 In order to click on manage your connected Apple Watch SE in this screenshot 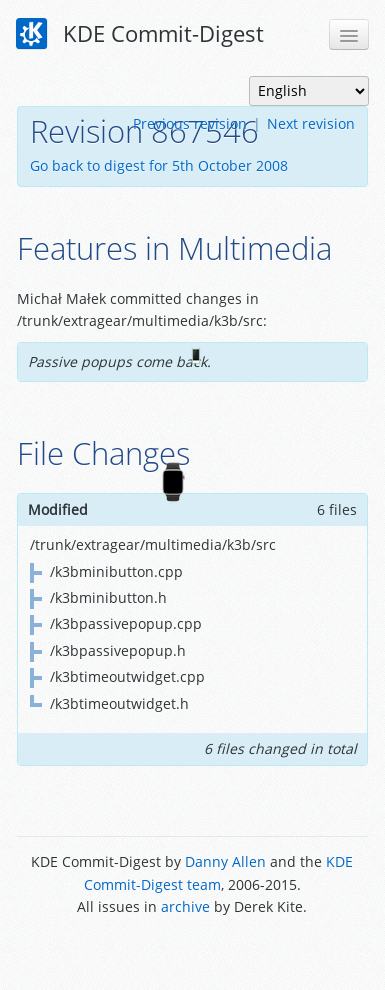, I will do `click(173, 482)`.